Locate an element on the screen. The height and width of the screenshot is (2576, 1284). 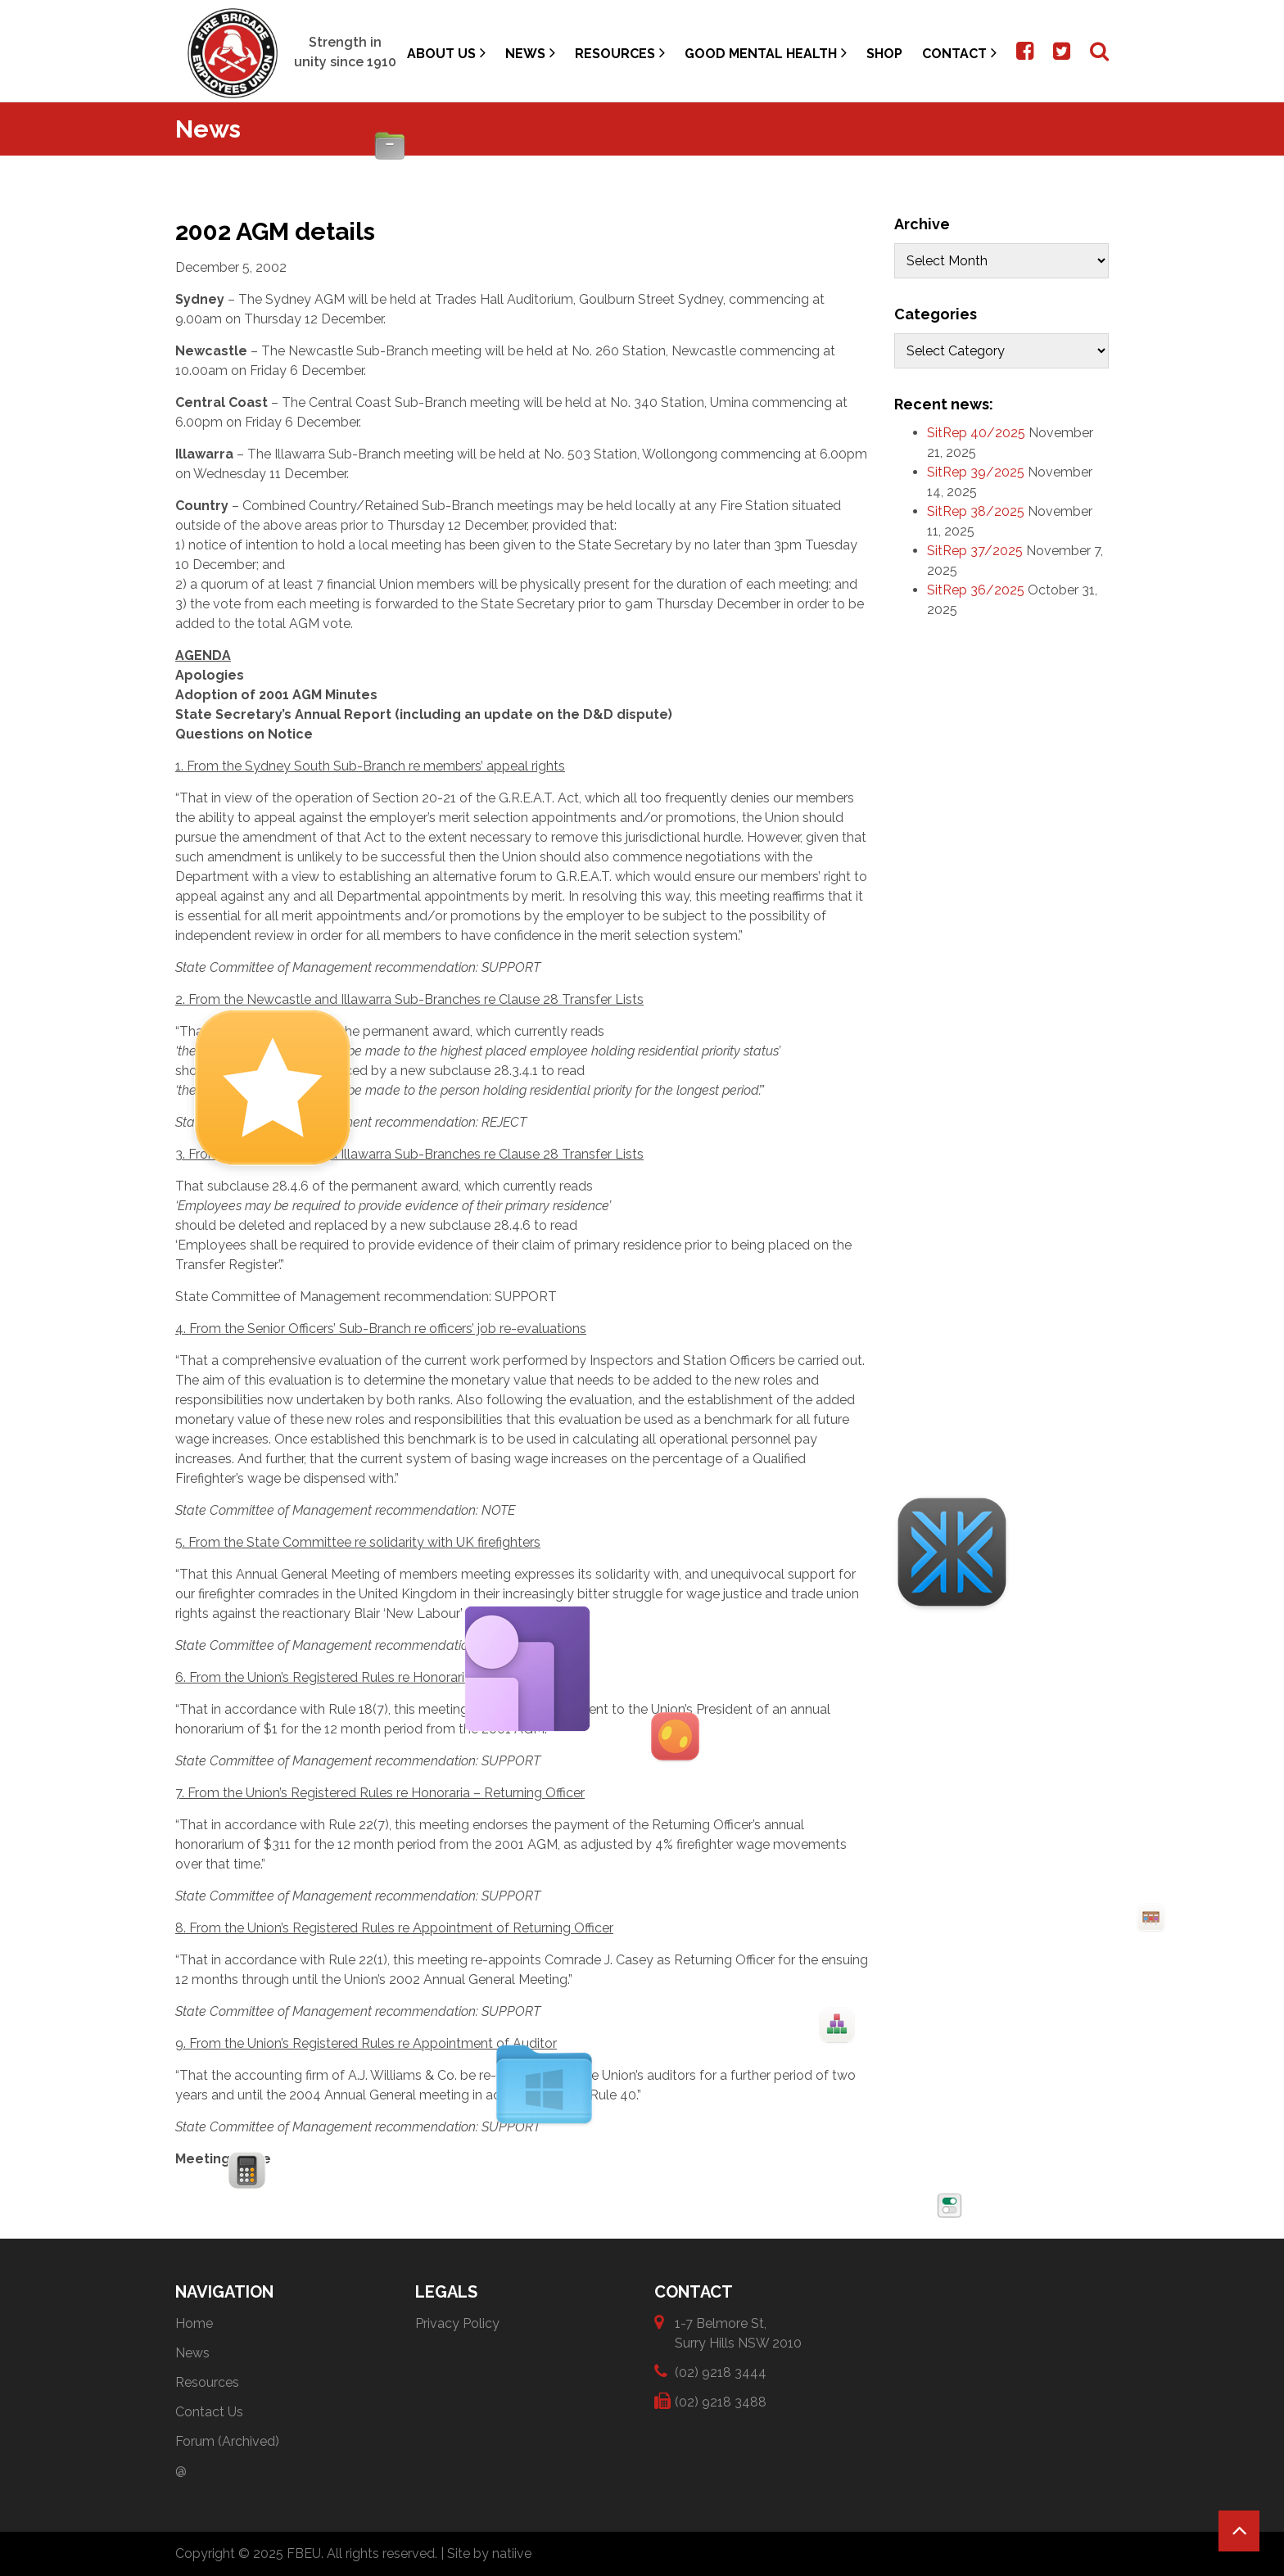
open the file manager application is located at coordinates (390, 146).